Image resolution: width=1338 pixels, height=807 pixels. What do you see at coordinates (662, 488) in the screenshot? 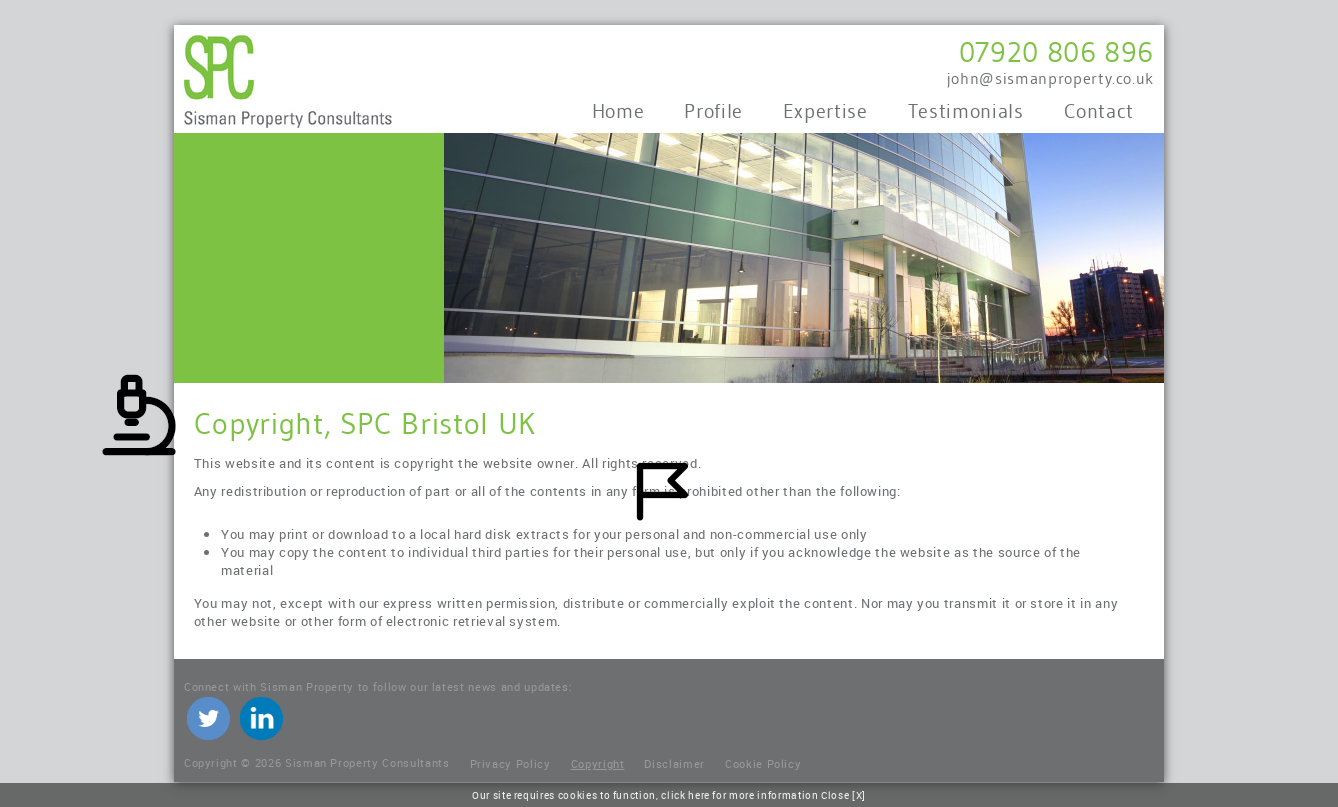
I see `flag an item for review or attention` at bounding box center [662, 488].